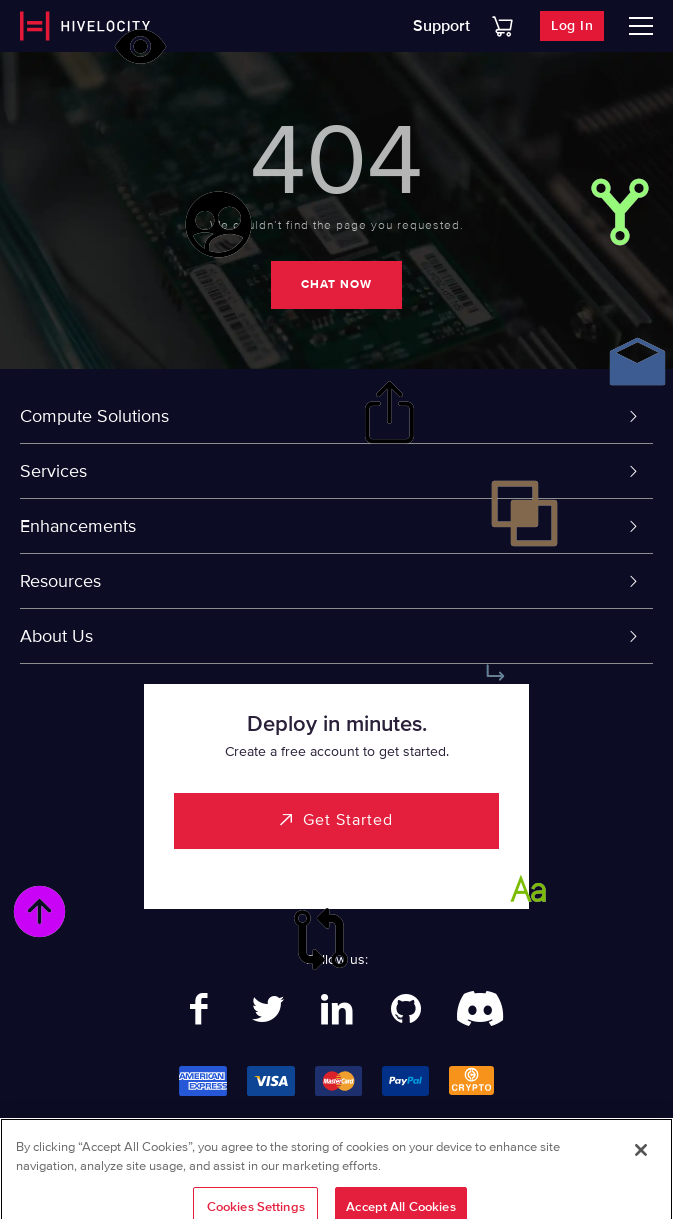 The height and width of the screenshot is (1219, 673). I want to click on view or preview content, so click(140, 46).